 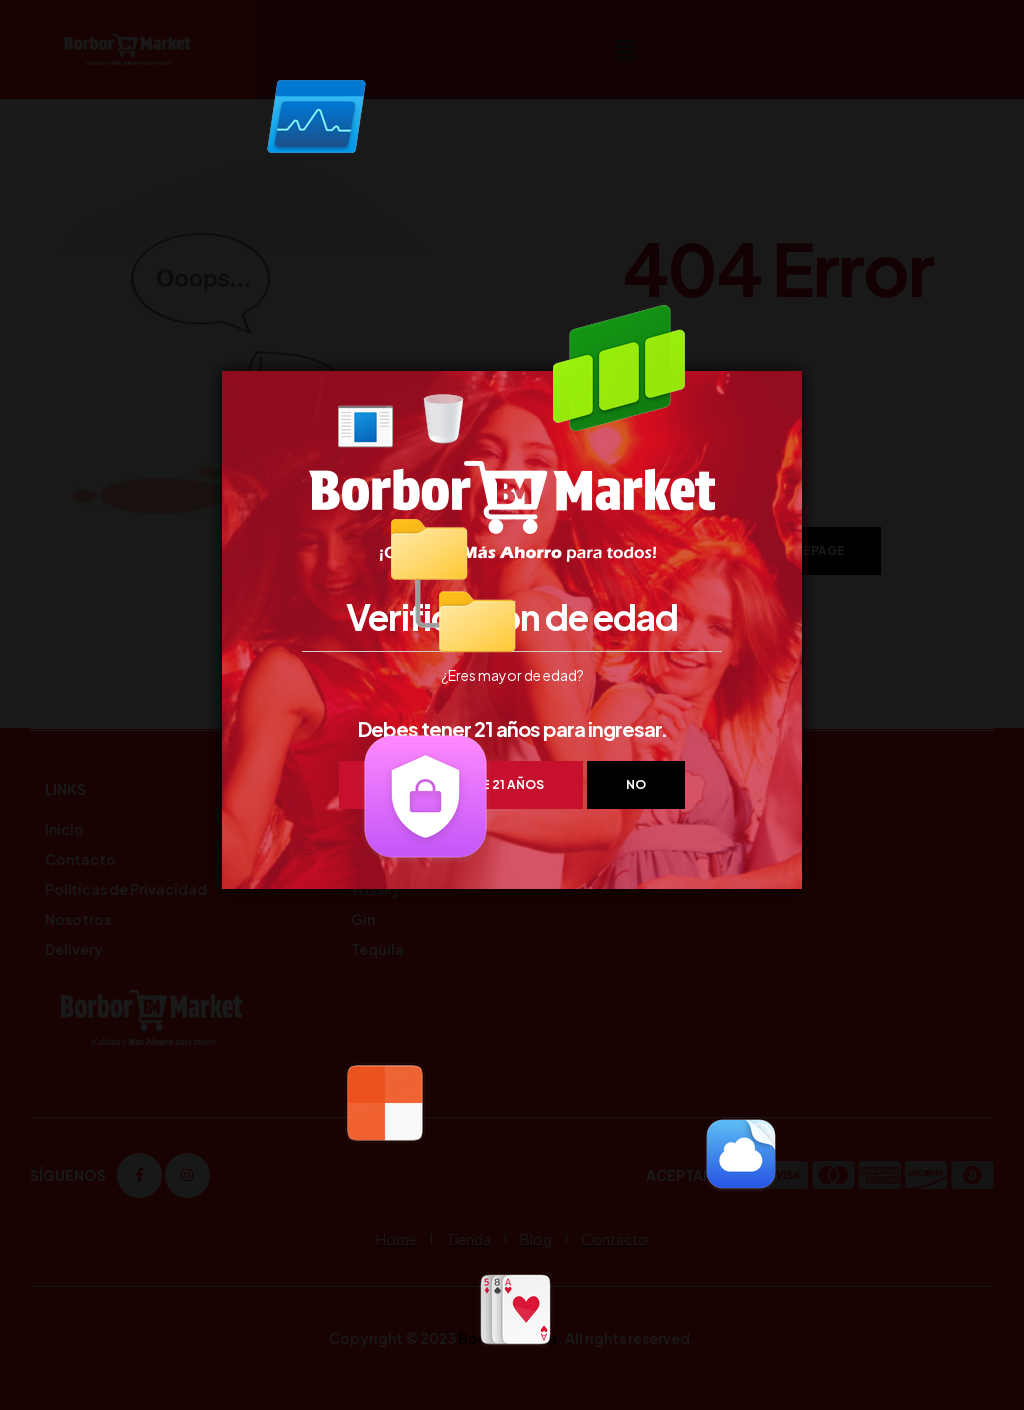 I want to click on open process monitor application, so click(x=316, y=116).